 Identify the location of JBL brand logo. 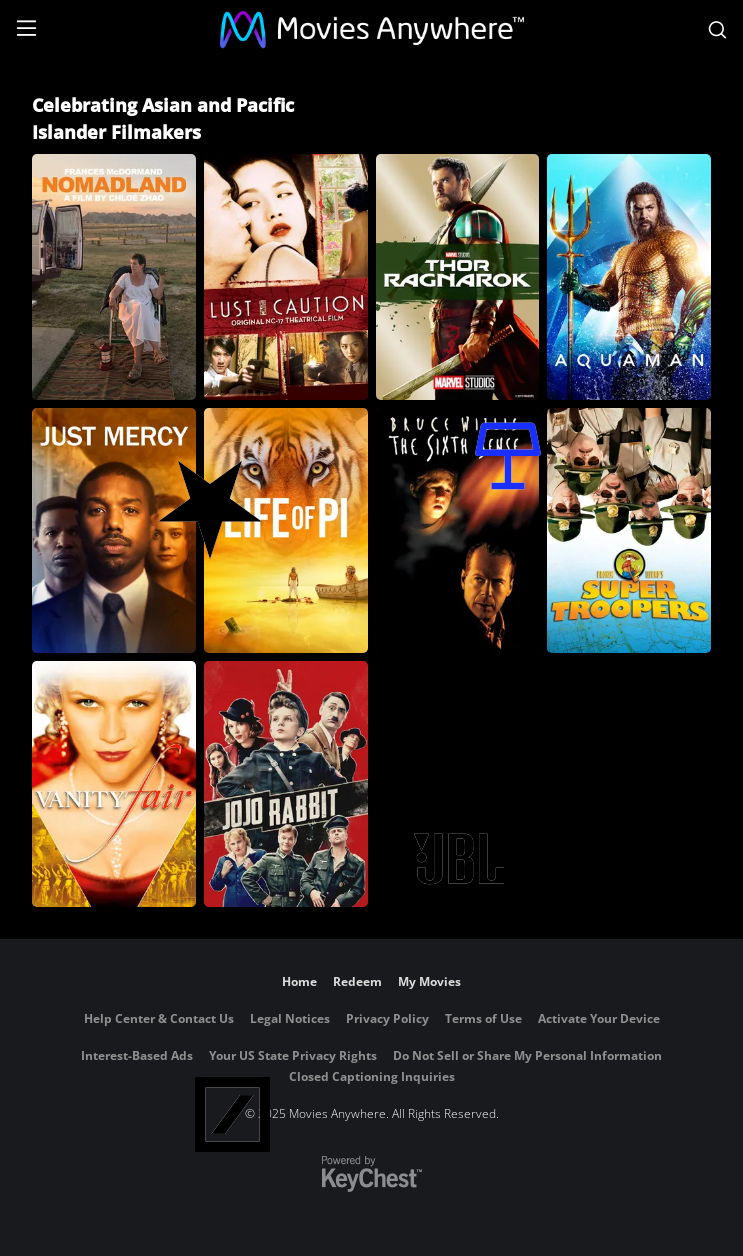
(459, 859).